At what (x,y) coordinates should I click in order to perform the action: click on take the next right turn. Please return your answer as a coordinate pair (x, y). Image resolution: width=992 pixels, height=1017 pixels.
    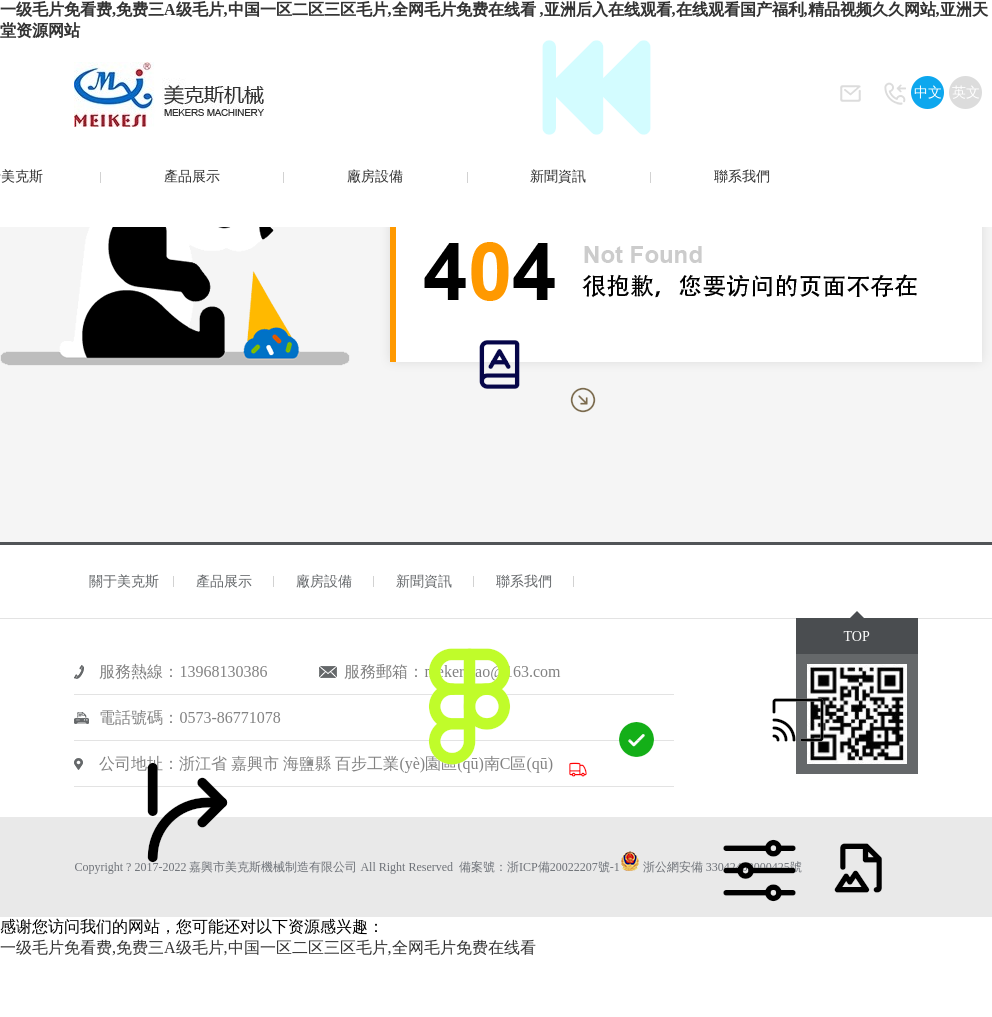
    Looking at the image, I should click on (182, 812).